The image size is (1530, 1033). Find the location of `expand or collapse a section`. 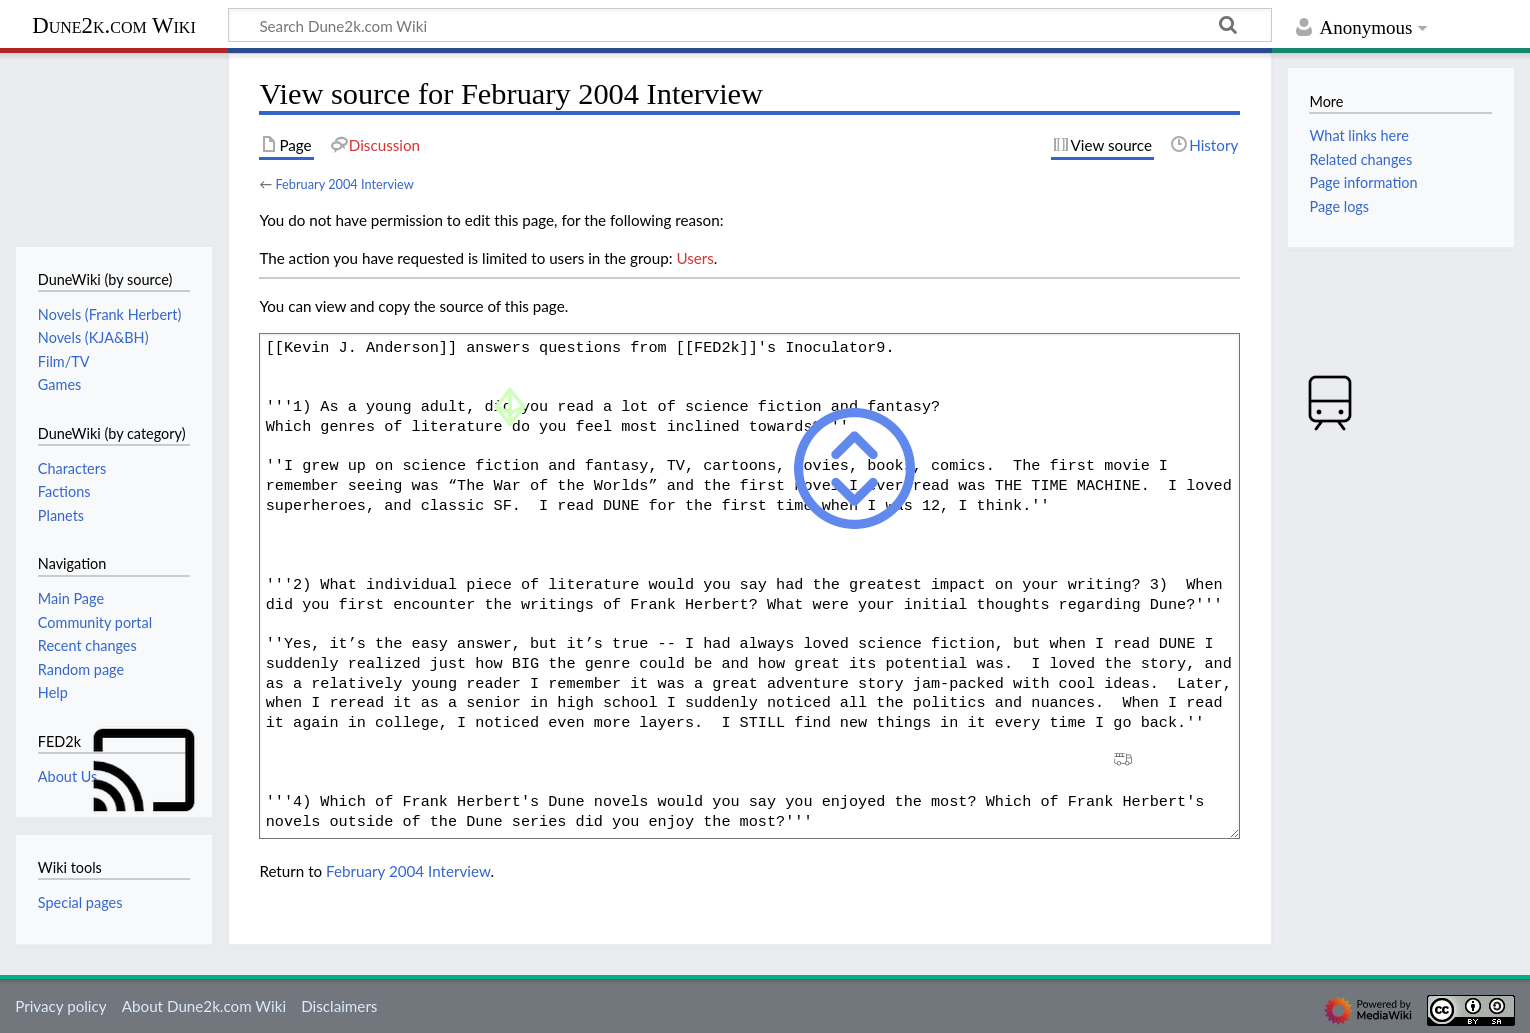

expand or collapse a section is located at coordinates (854, 468).